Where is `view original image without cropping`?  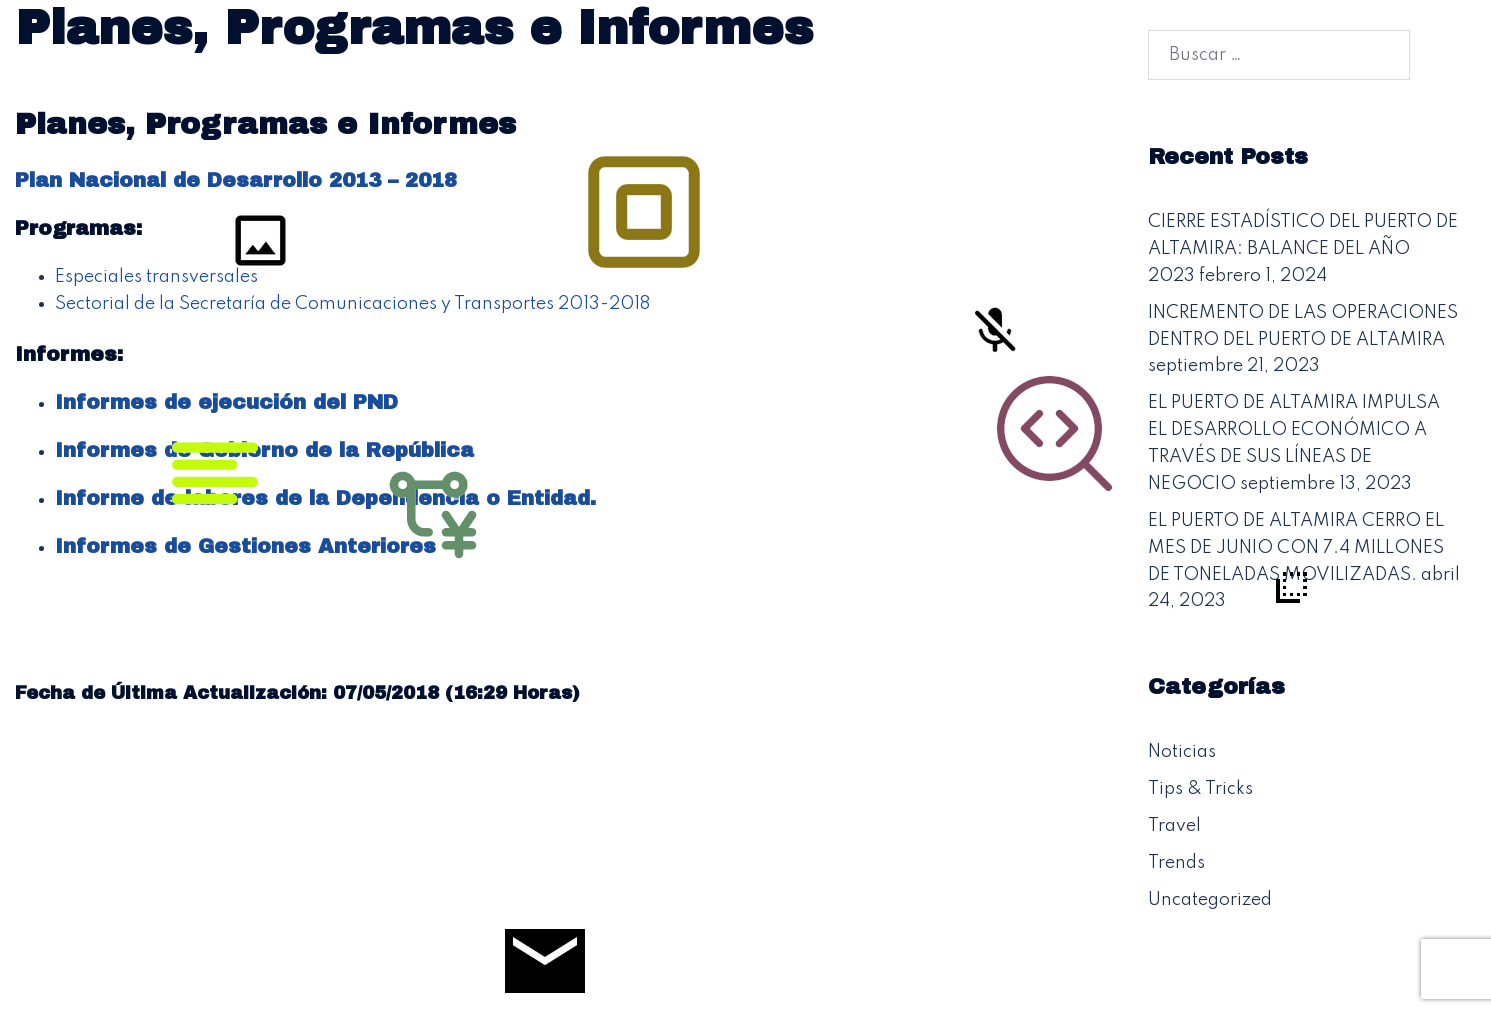
view original image without cropping is located at coordinates (260, 240).